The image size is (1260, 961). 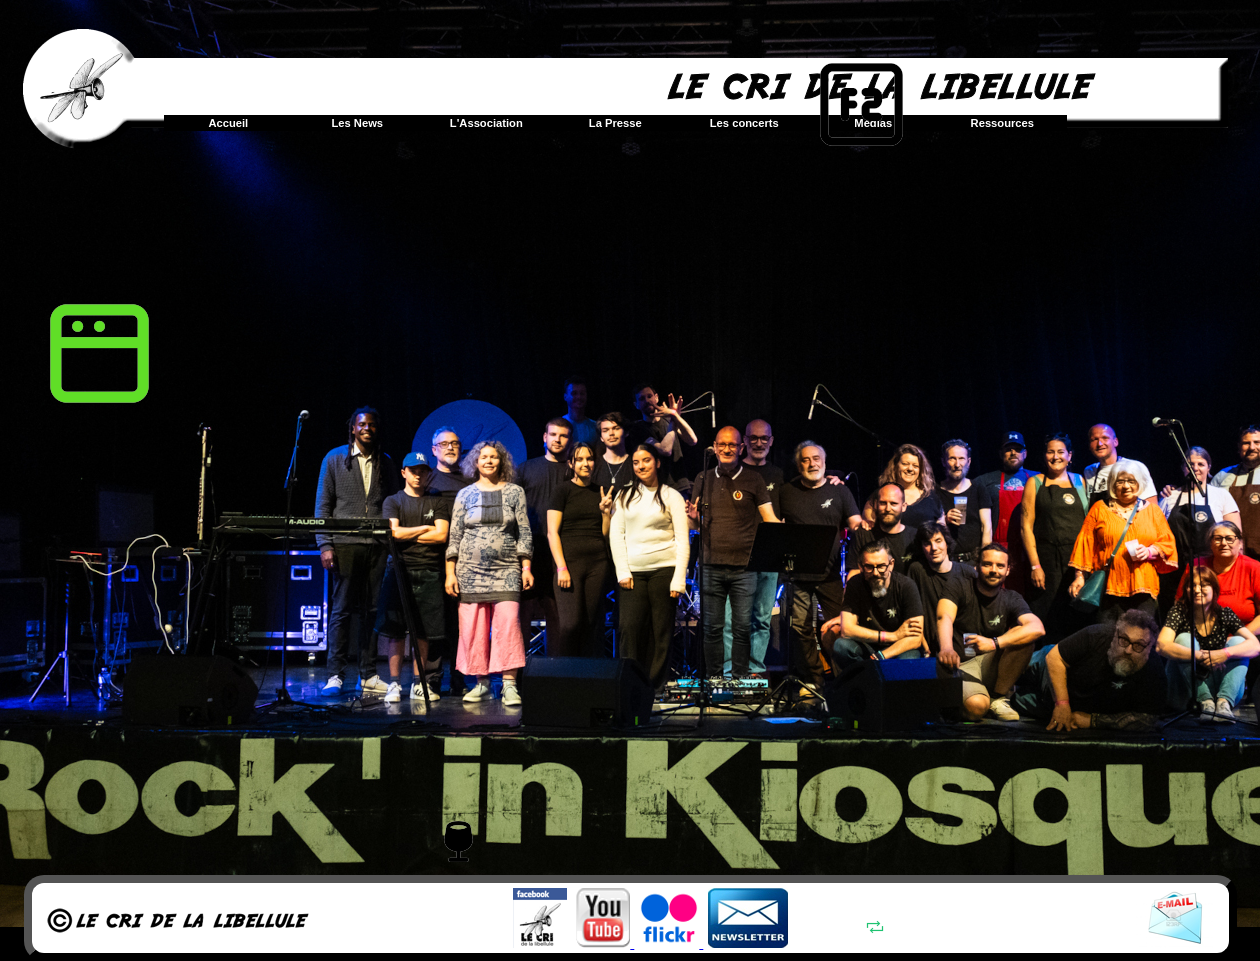 I want to click on enable repeat mode for media playback, so click(x=875, y=927).